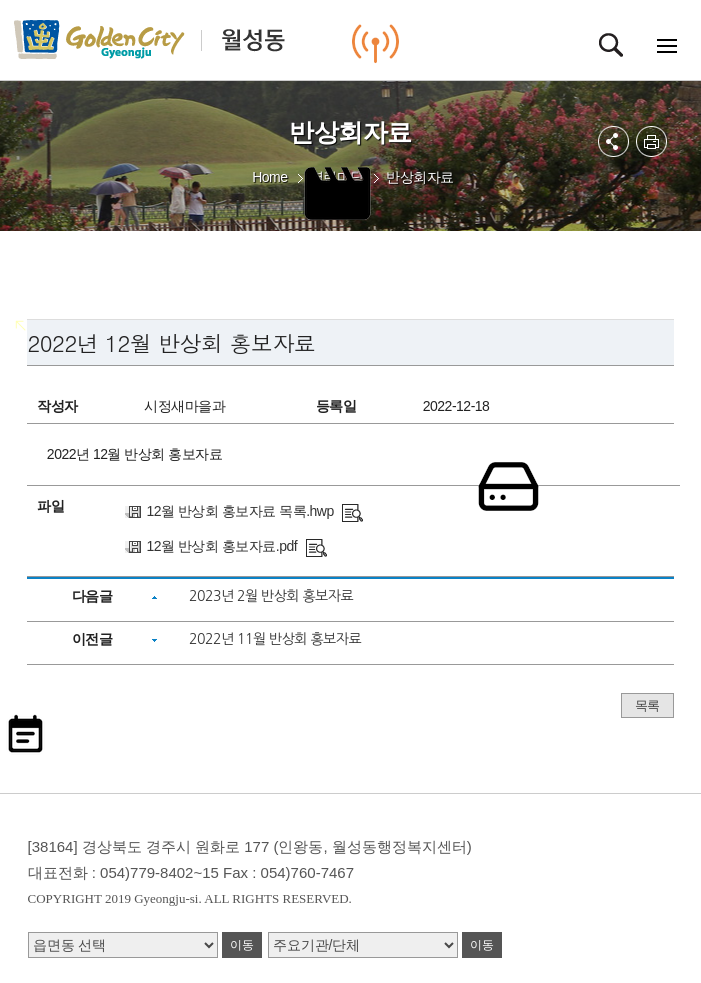 The image size is (701, 983). What do you see at coordinates (375, 43) in the screenshot?
I see `start a live broadcast or stream` at bounding box center [375, 43].